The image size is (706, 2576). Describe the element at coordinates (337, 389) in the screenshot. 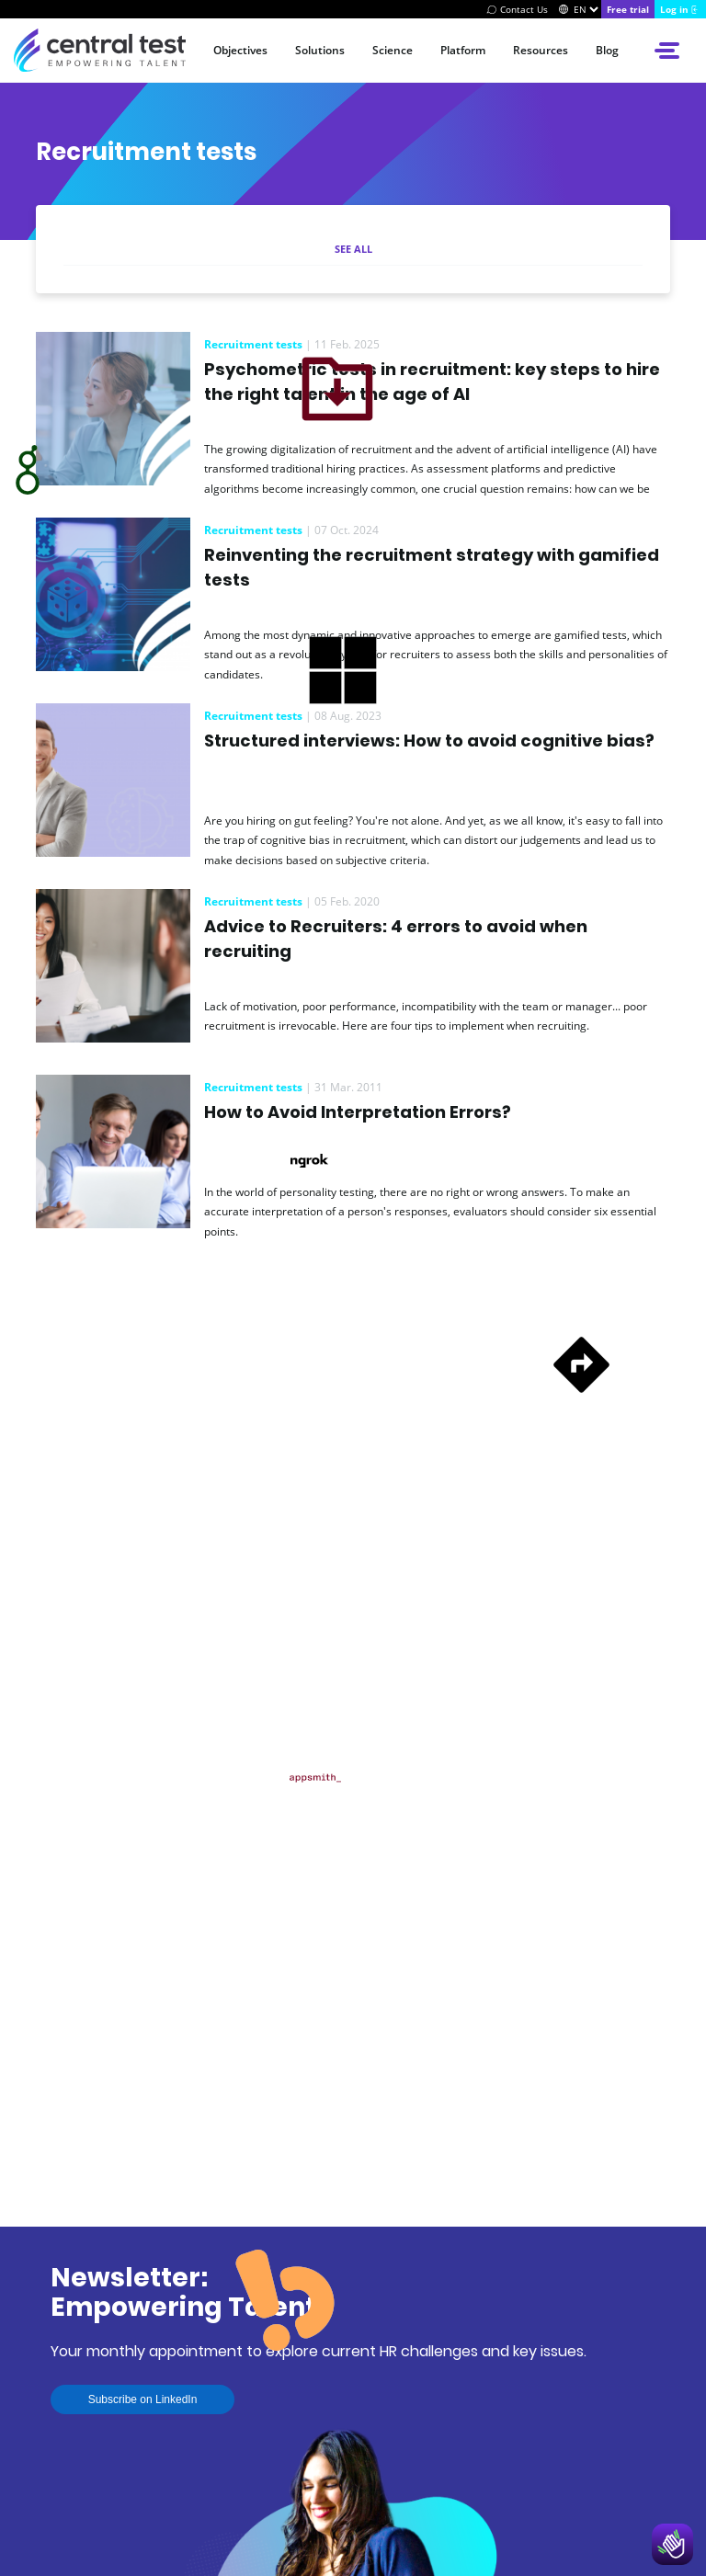

I see `download folder contents` at that location.